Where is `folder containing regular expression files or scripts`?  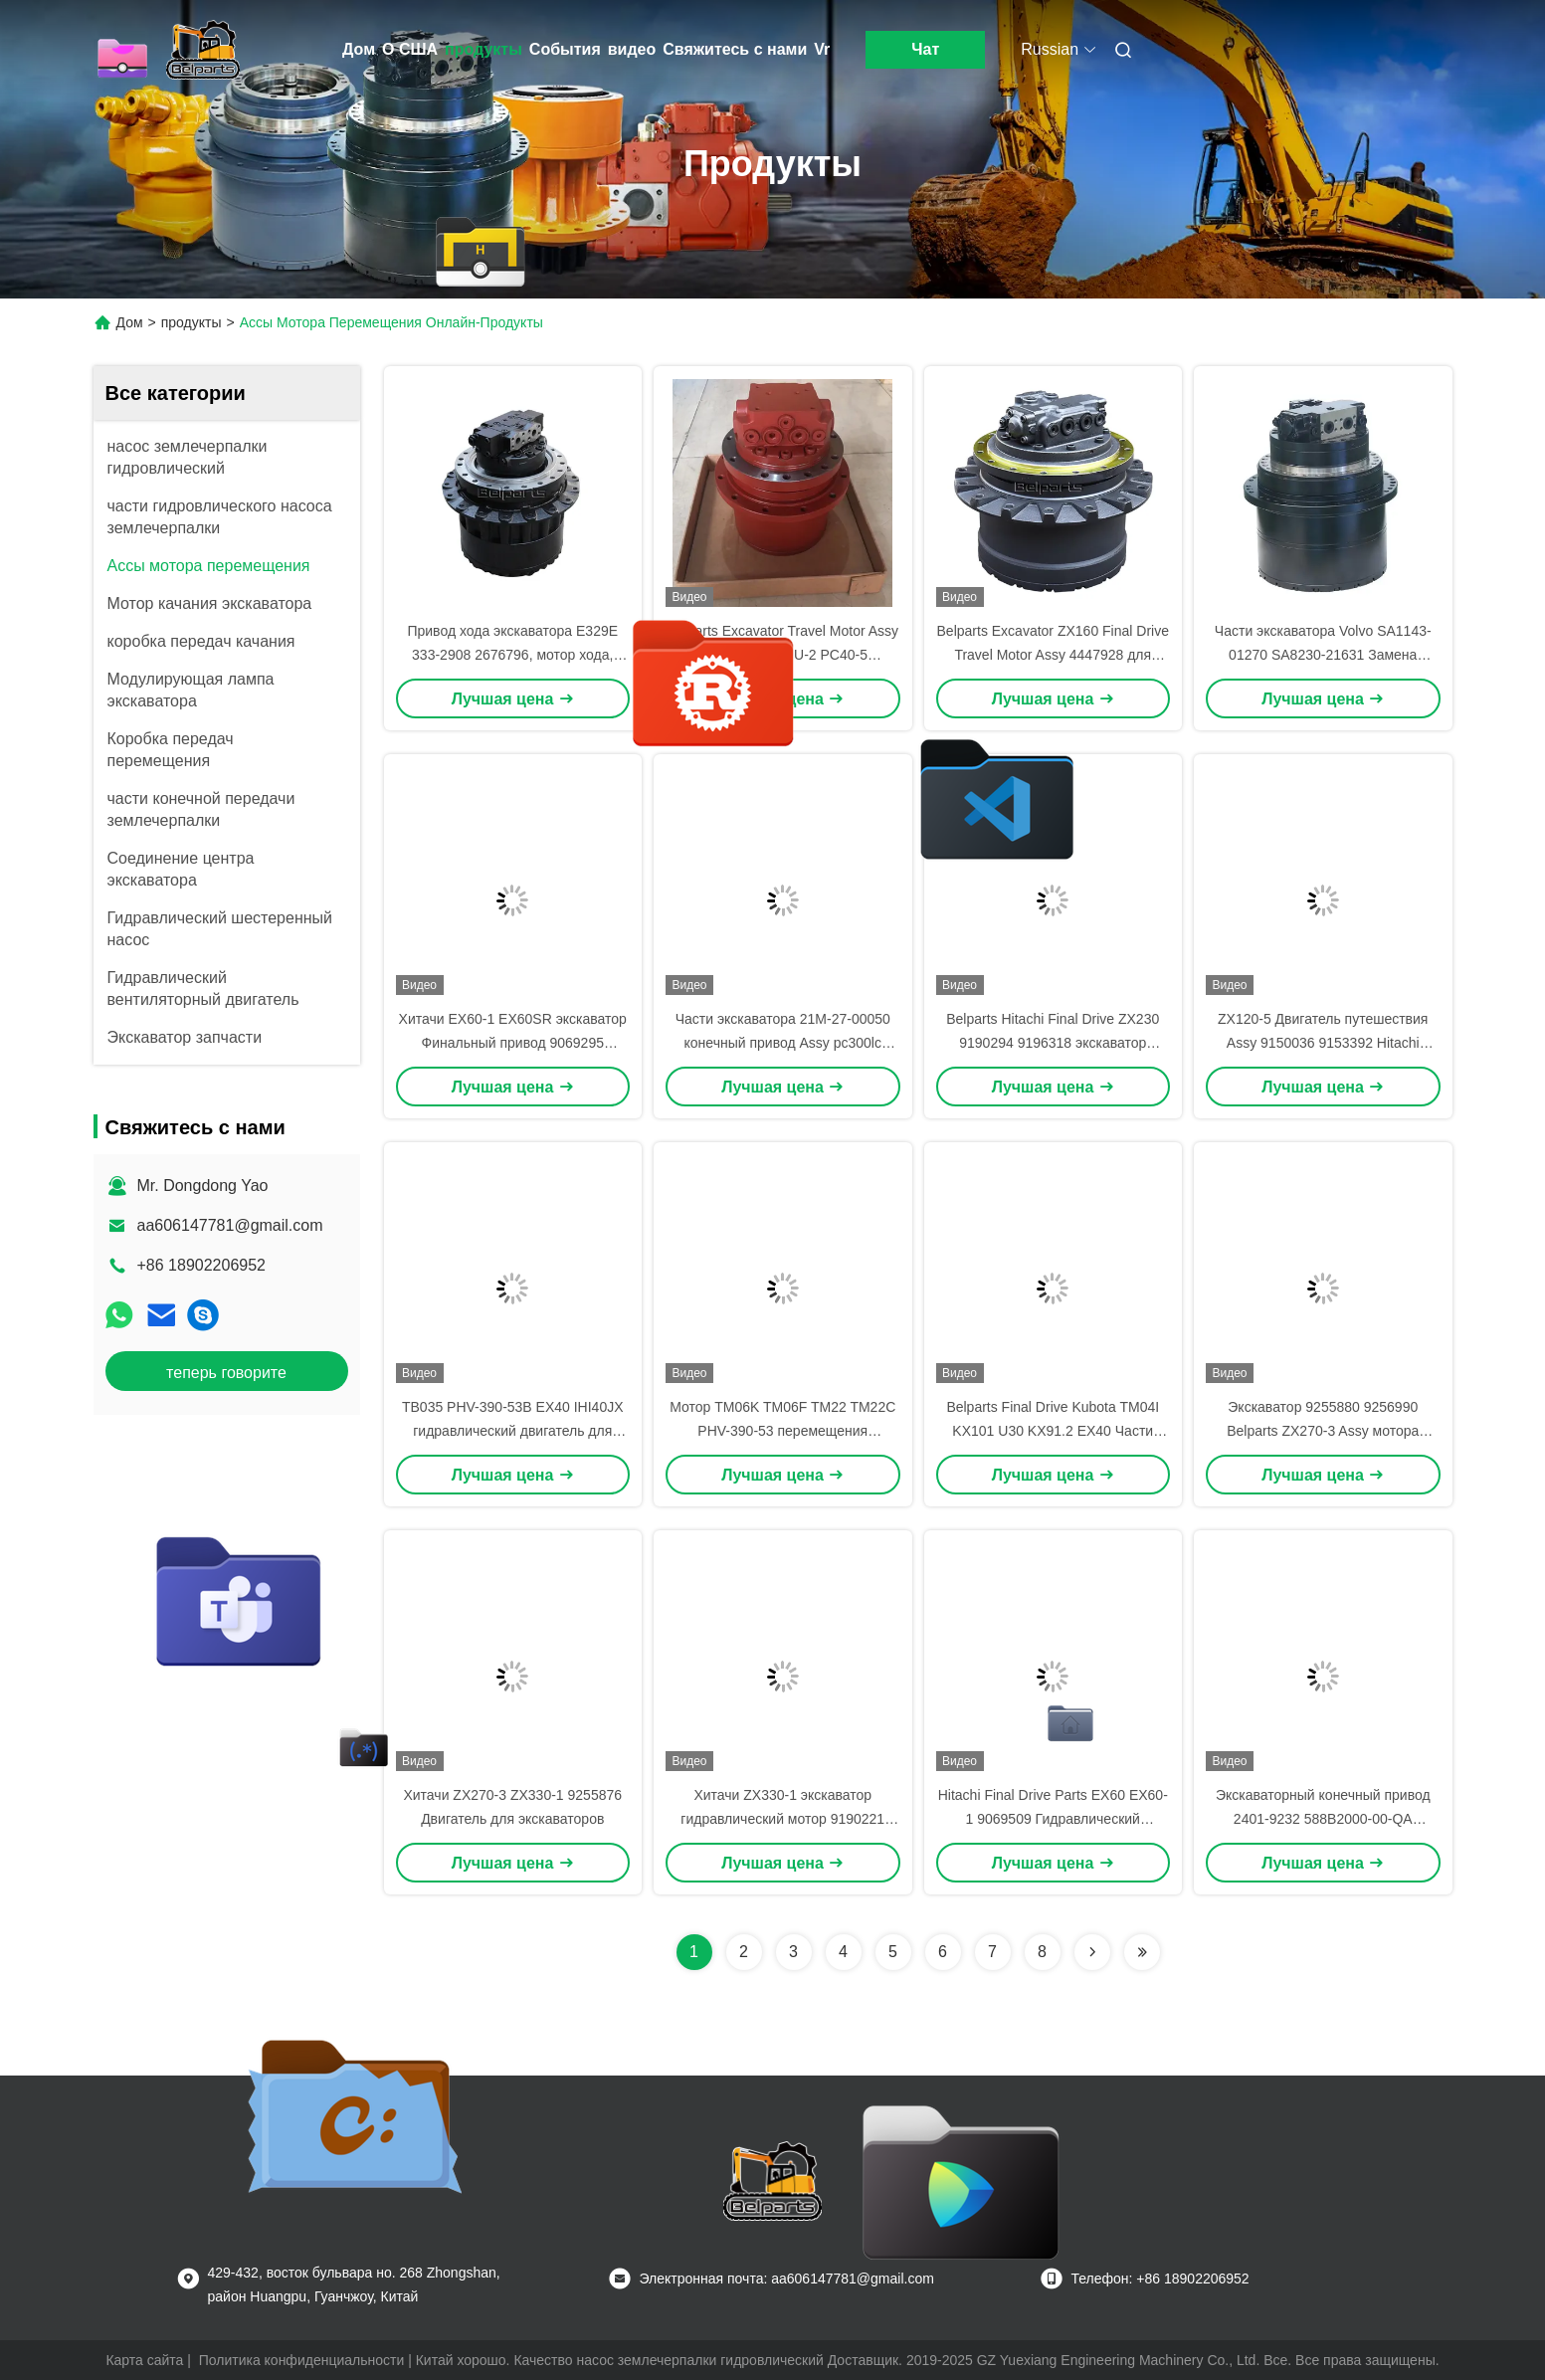 folder containing regular expression files or scripts is located at coordinates (363, 1748).